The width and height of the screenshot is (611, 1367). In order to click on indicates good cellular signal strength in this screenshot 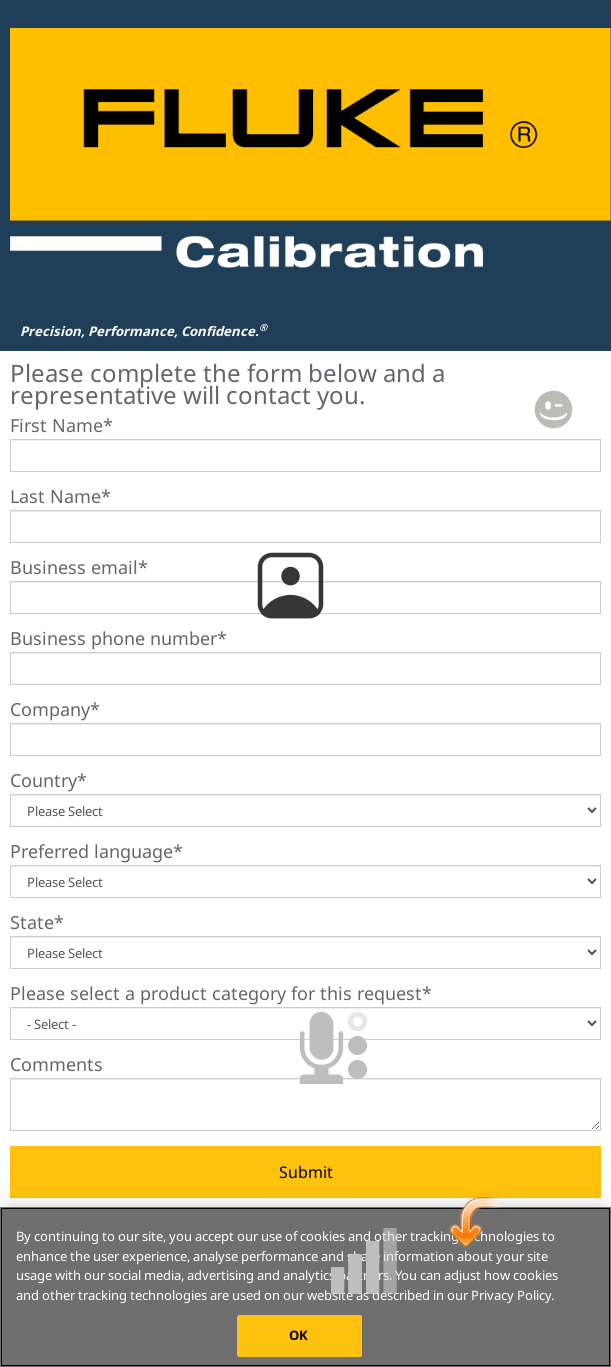, I will do `click(366, 1263)`.